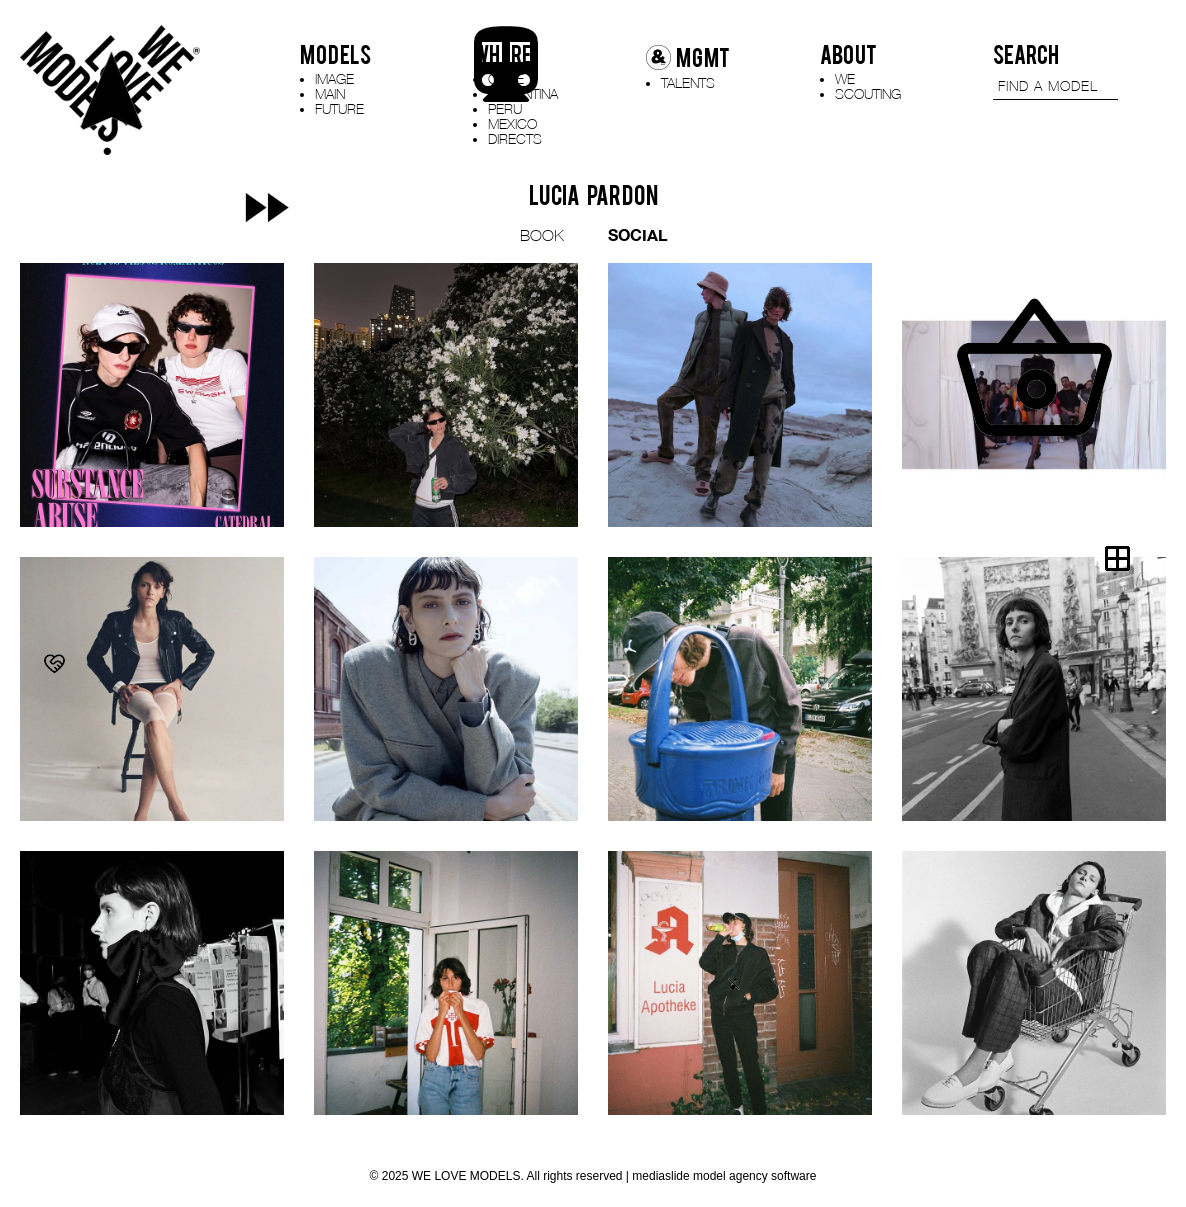 This screenshot has height=1207, width=1186. I want to click on mute or disable music playback, so click(734, 984).